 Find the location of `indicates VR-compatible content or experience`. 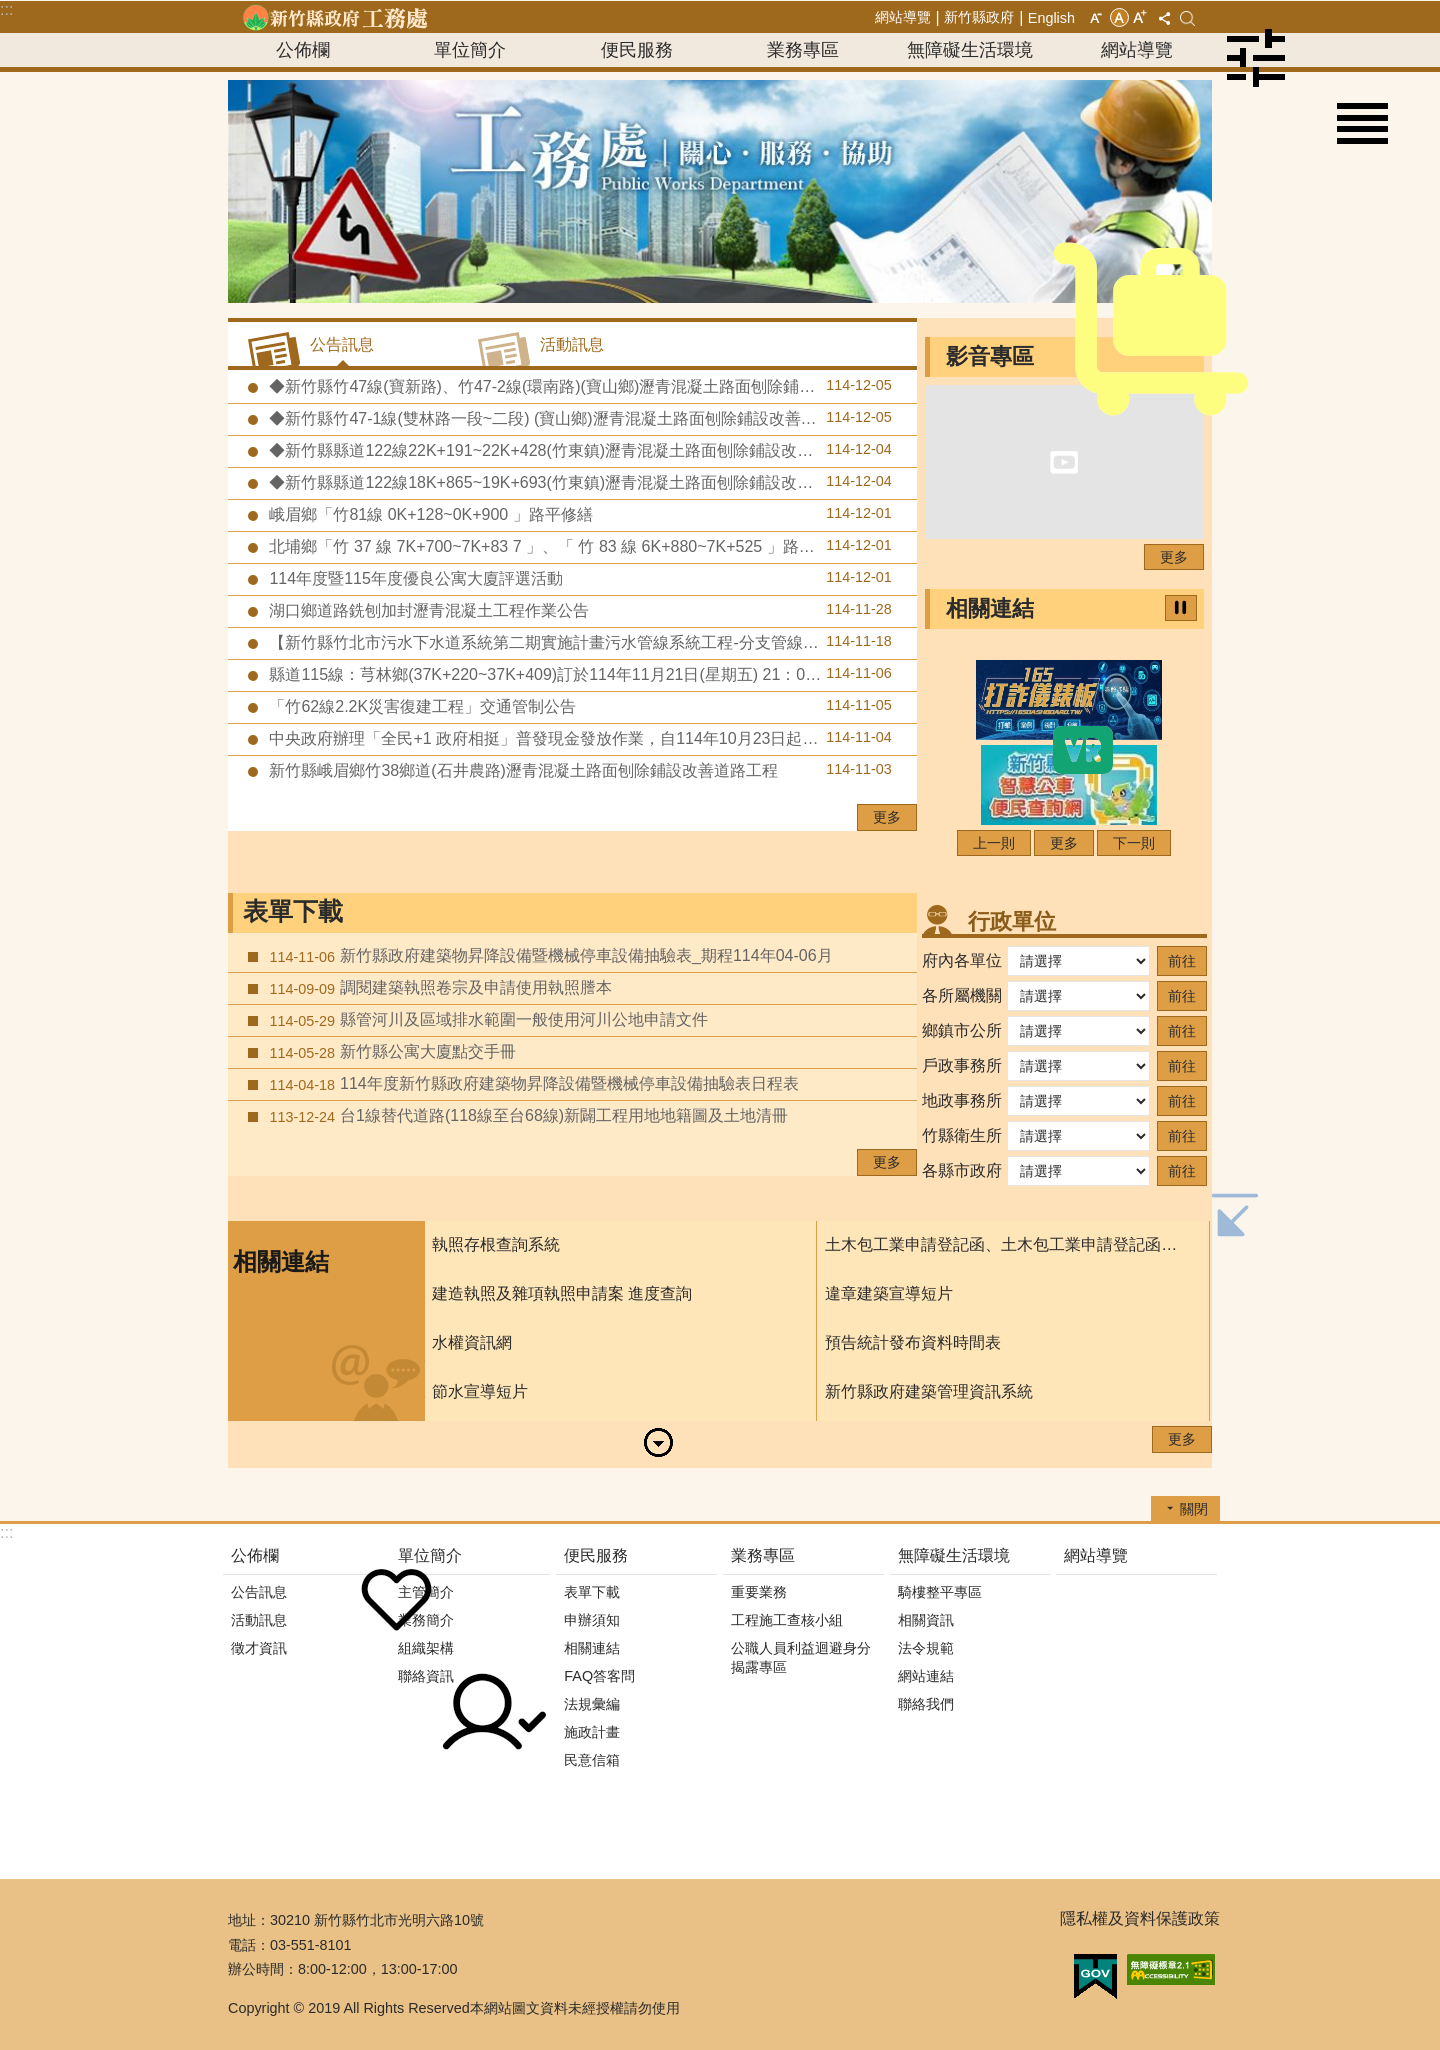

indicates VR-compatible content or experience is located at coordinates (1083, 750).